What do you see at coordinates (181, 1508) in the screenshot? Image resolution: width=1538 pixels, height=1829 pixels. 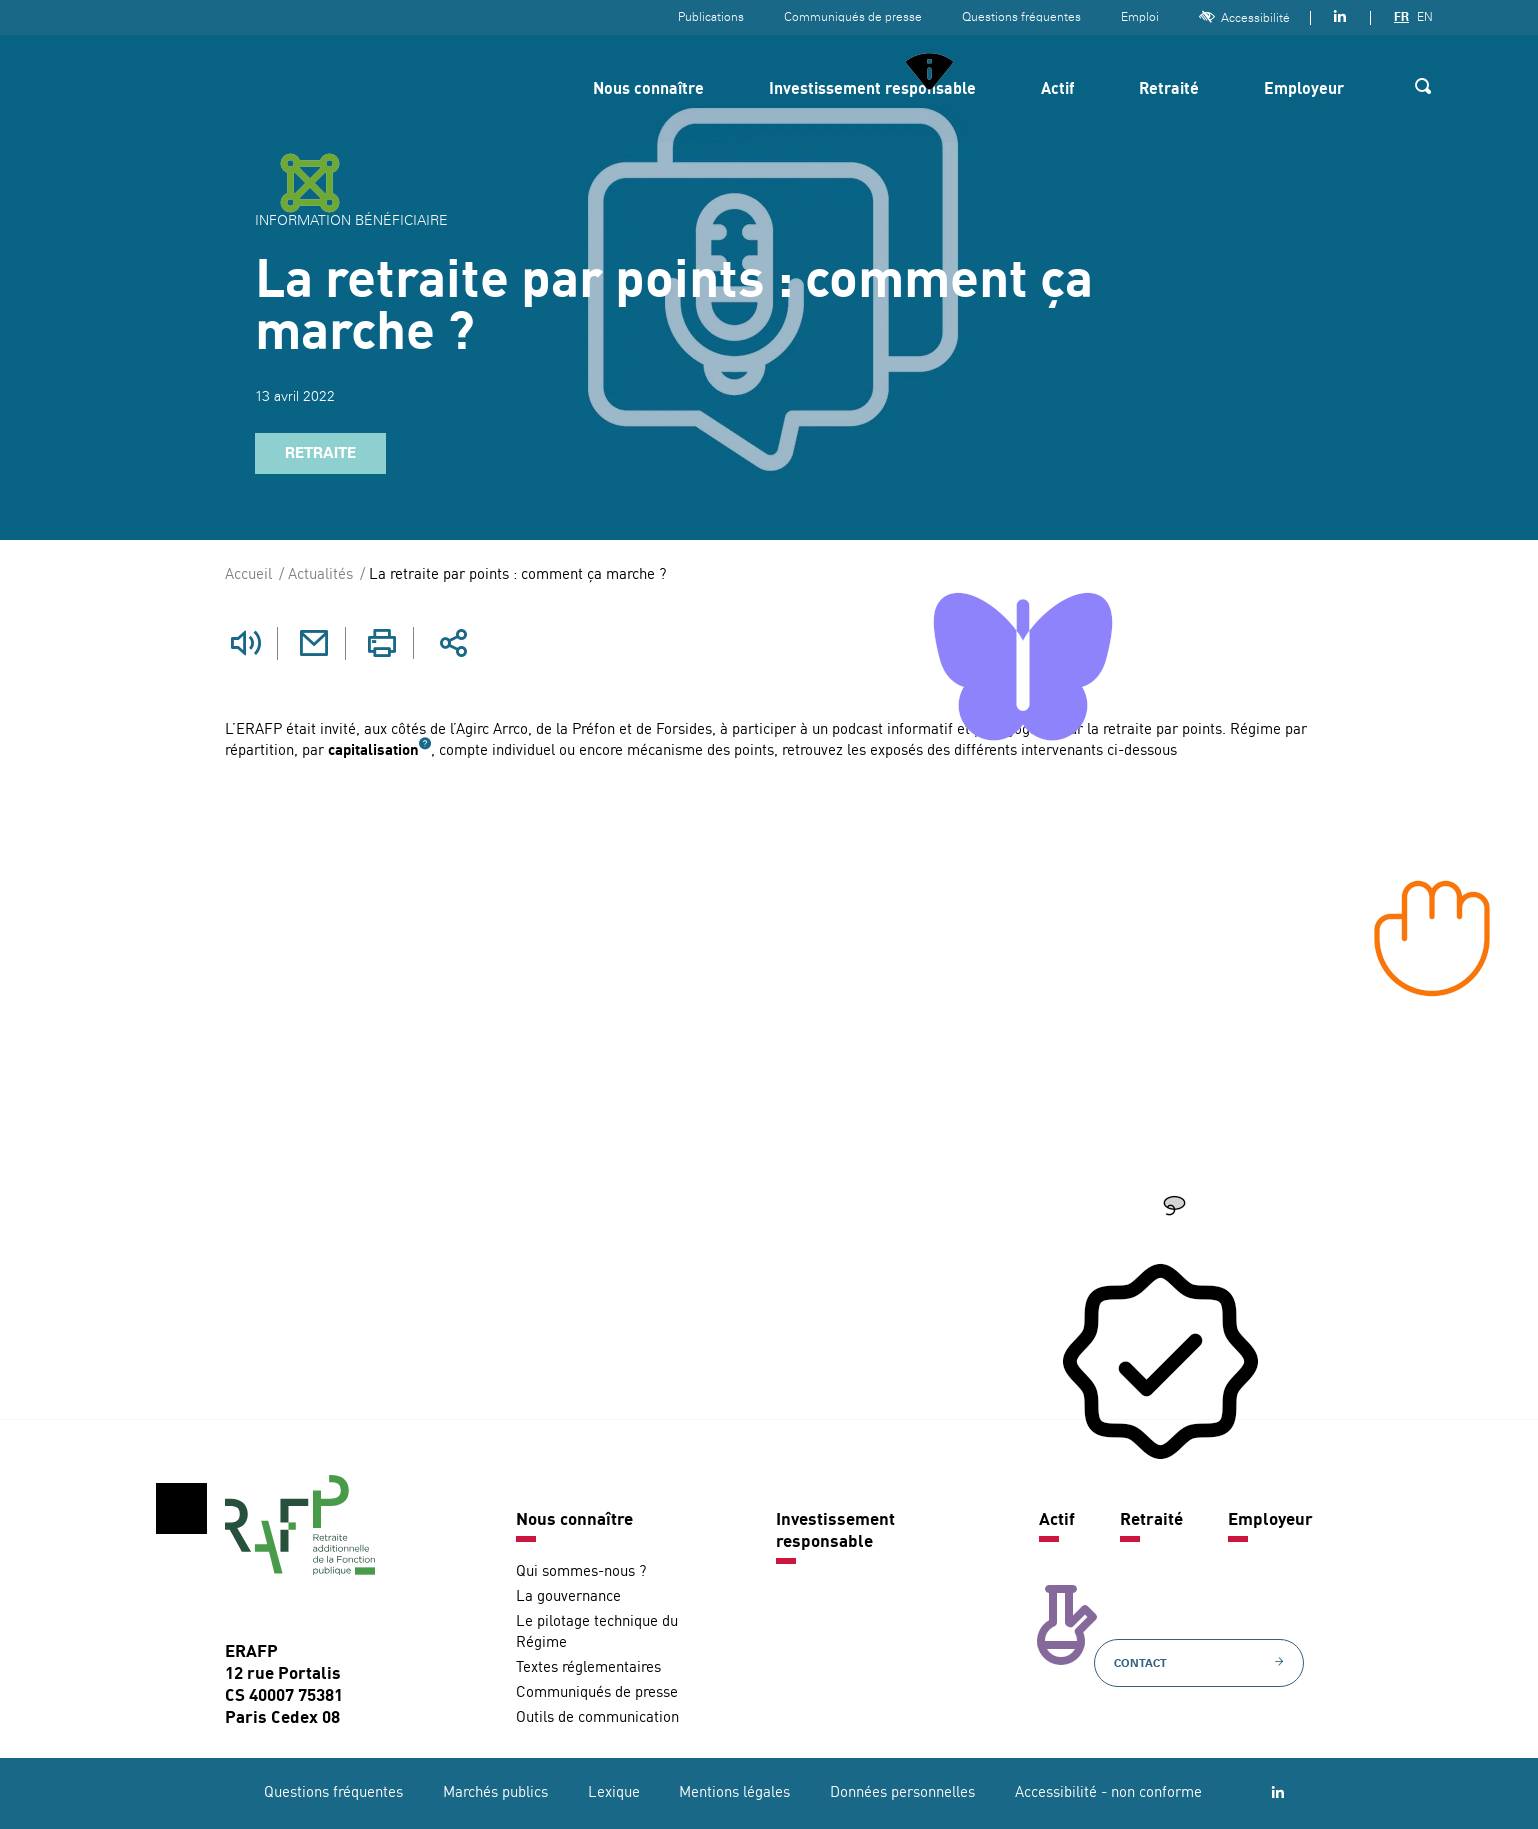 I see `stop media playback` at bounding box center [181, 1508].